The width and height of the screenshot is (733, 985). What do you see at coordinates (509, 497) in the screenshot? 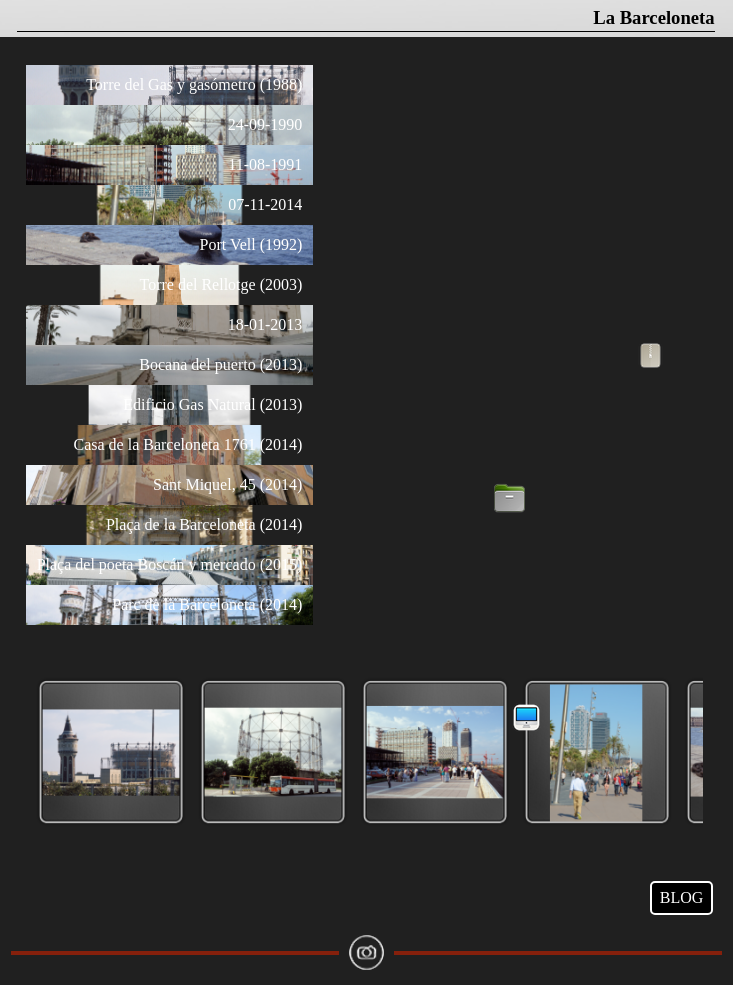
I see `open the nautilus file manager` at bounding box center [509, 497].